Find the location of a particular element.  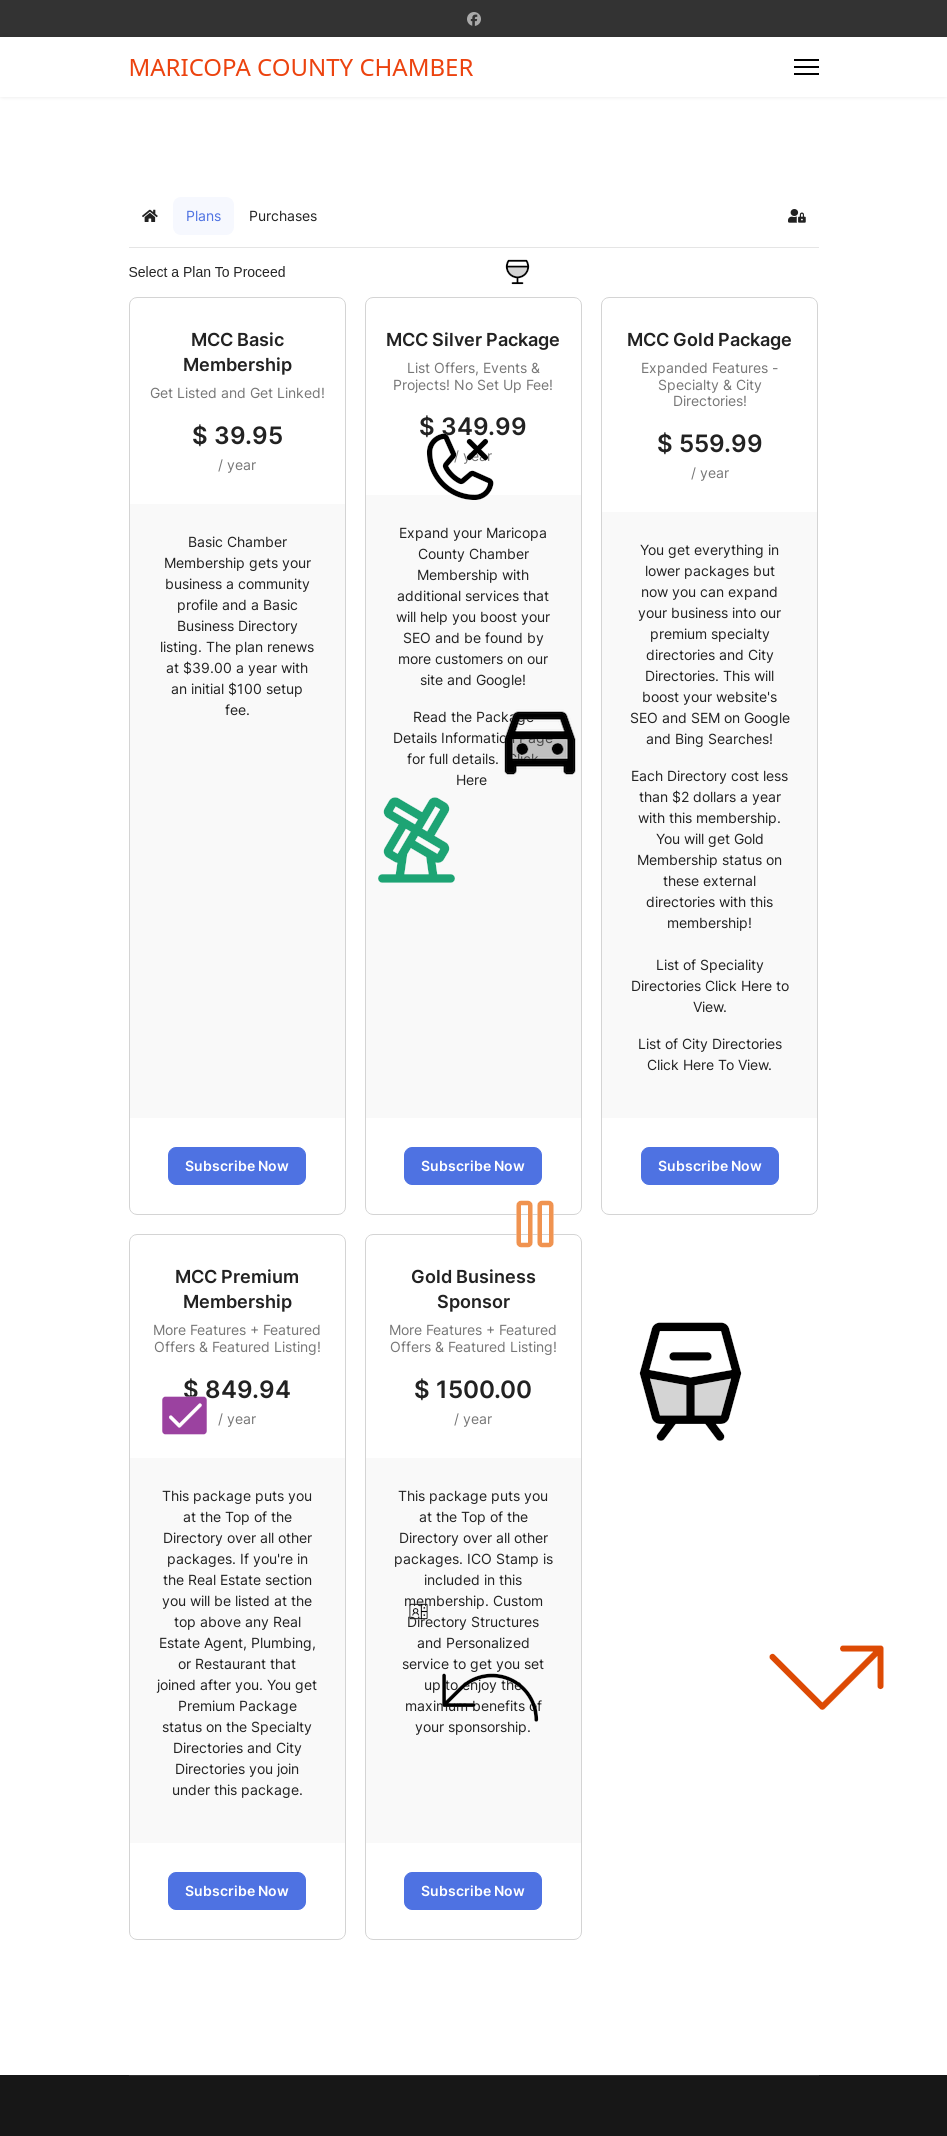

access wind energy or renewable power settings is located at coordinates (416, 841).